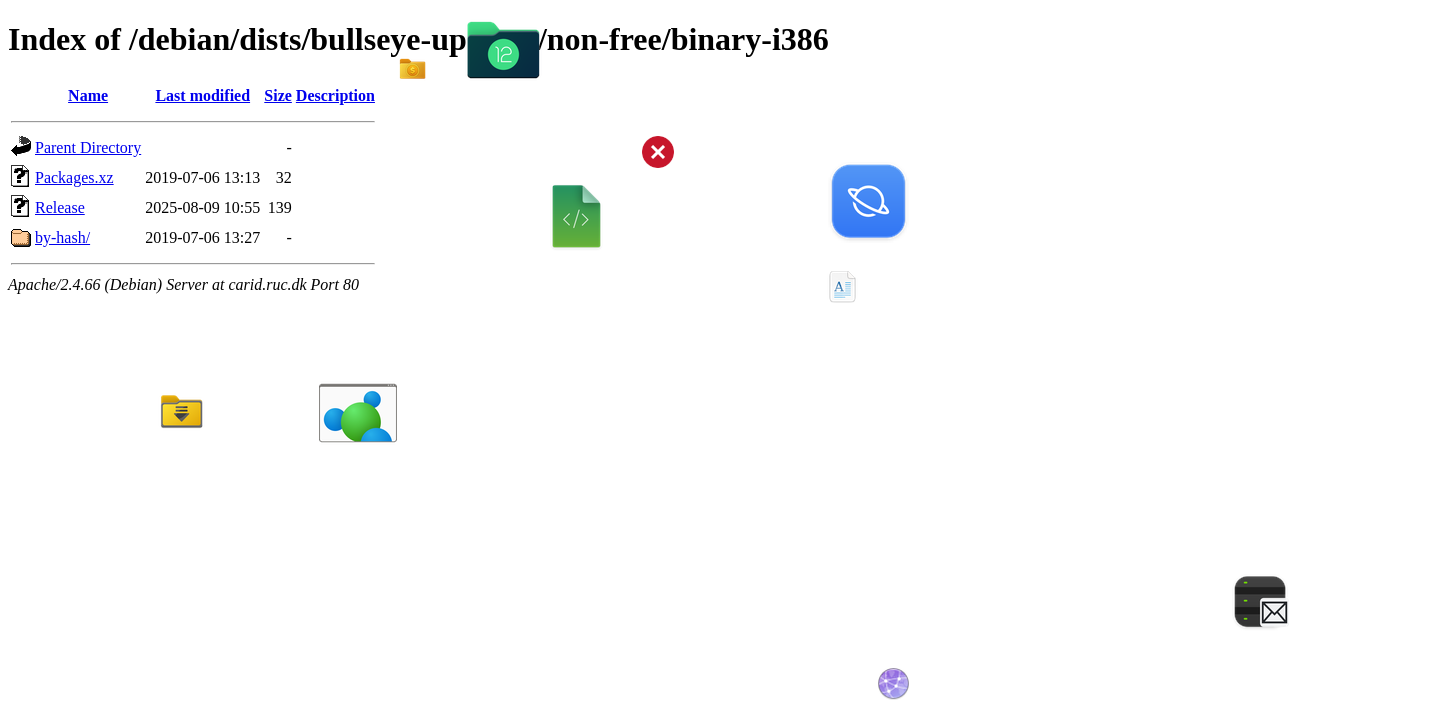  Describe the element at coordinates (576, 217) in the screenshot. I see `a qt resource file used in nokia/qt development` at that location.